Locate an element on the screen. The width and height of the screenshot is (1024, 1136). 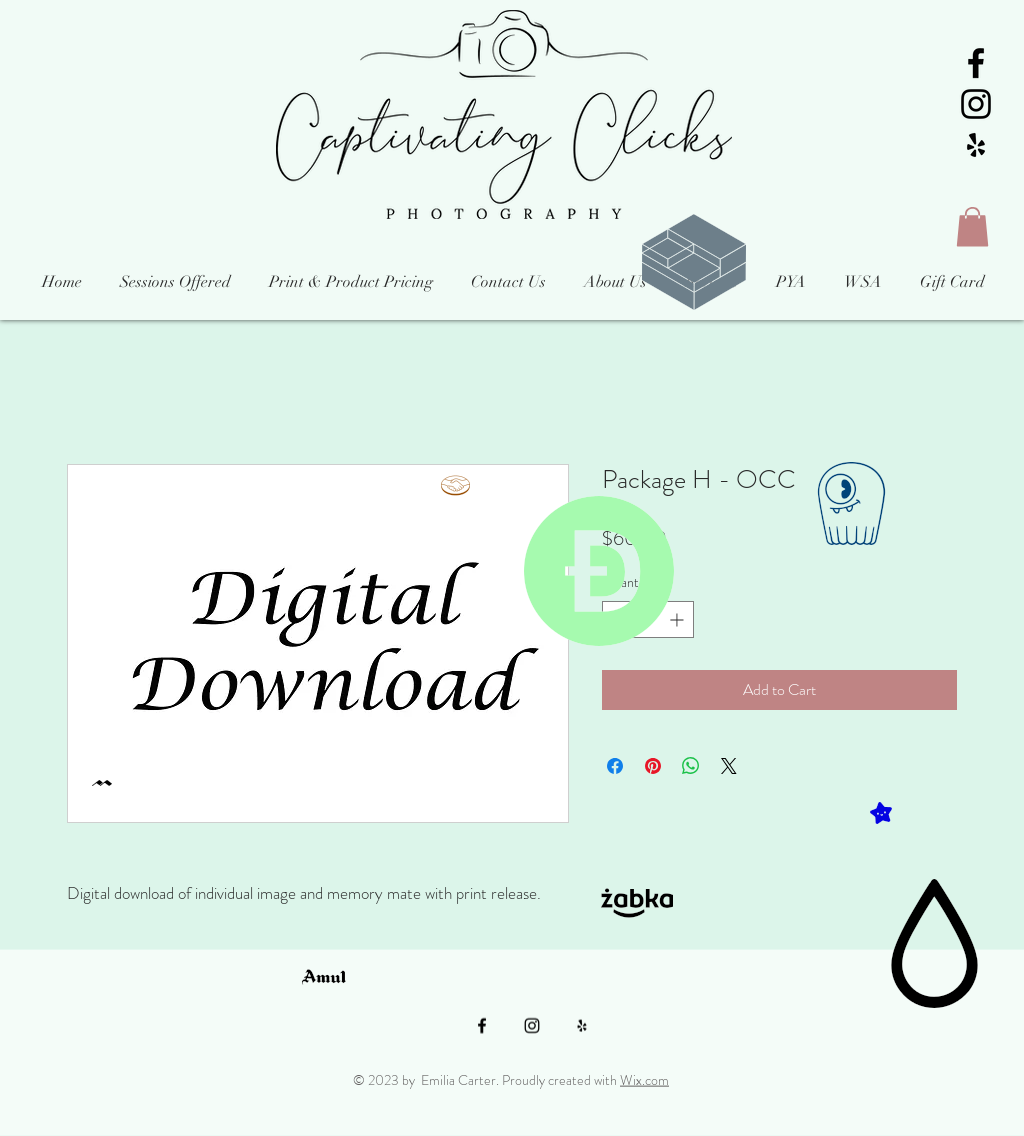
Amul brand logo is located at coordinates (324, 977).